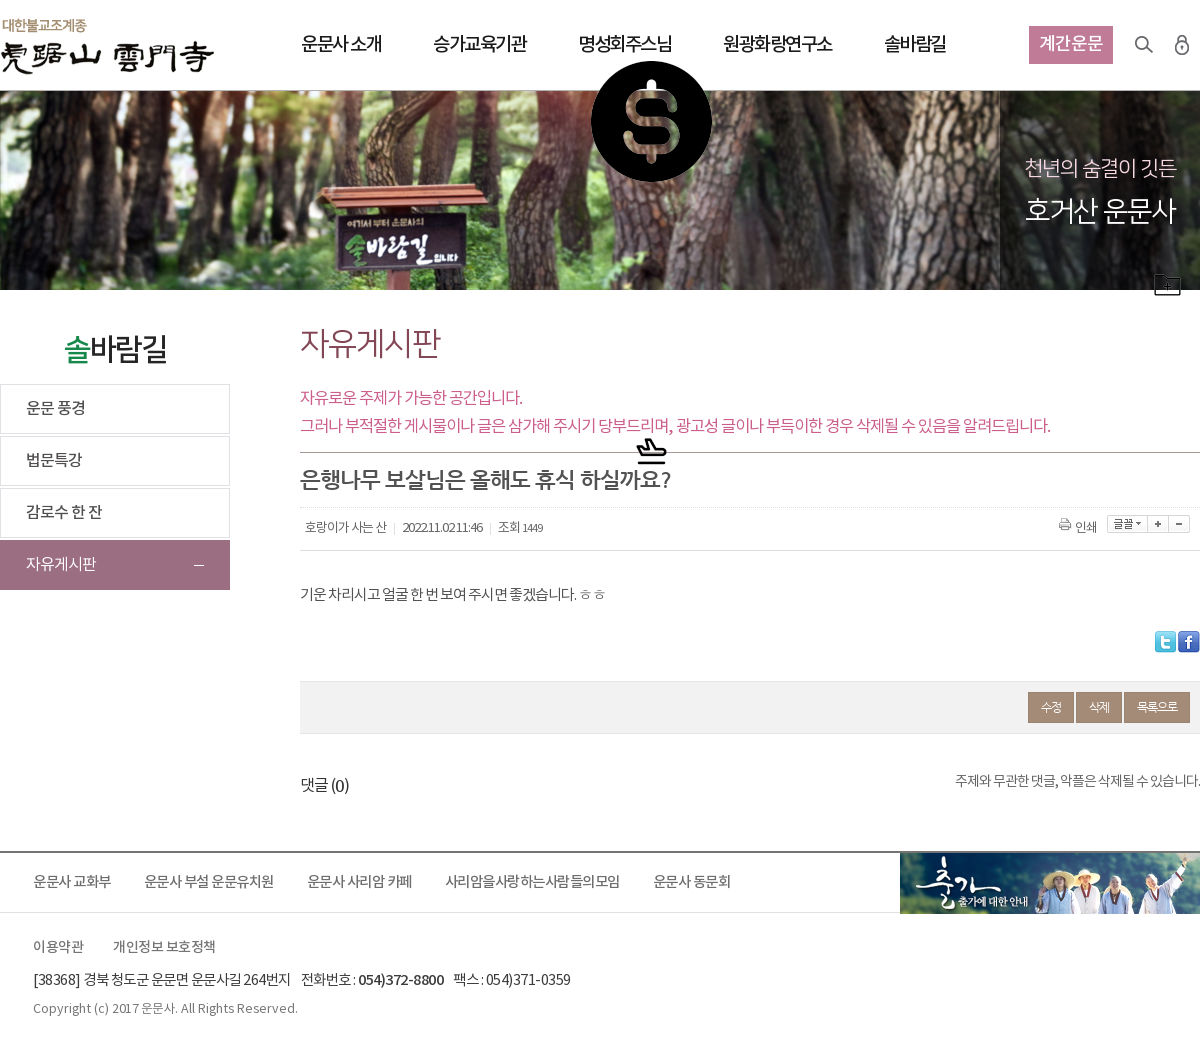 Image resolution: width=1200 pixels, height=1050 pixels. What do you see at coordinates (1167, 284) in the screenshot?
I see `create a new folder` at bounding box center [1167, 284].